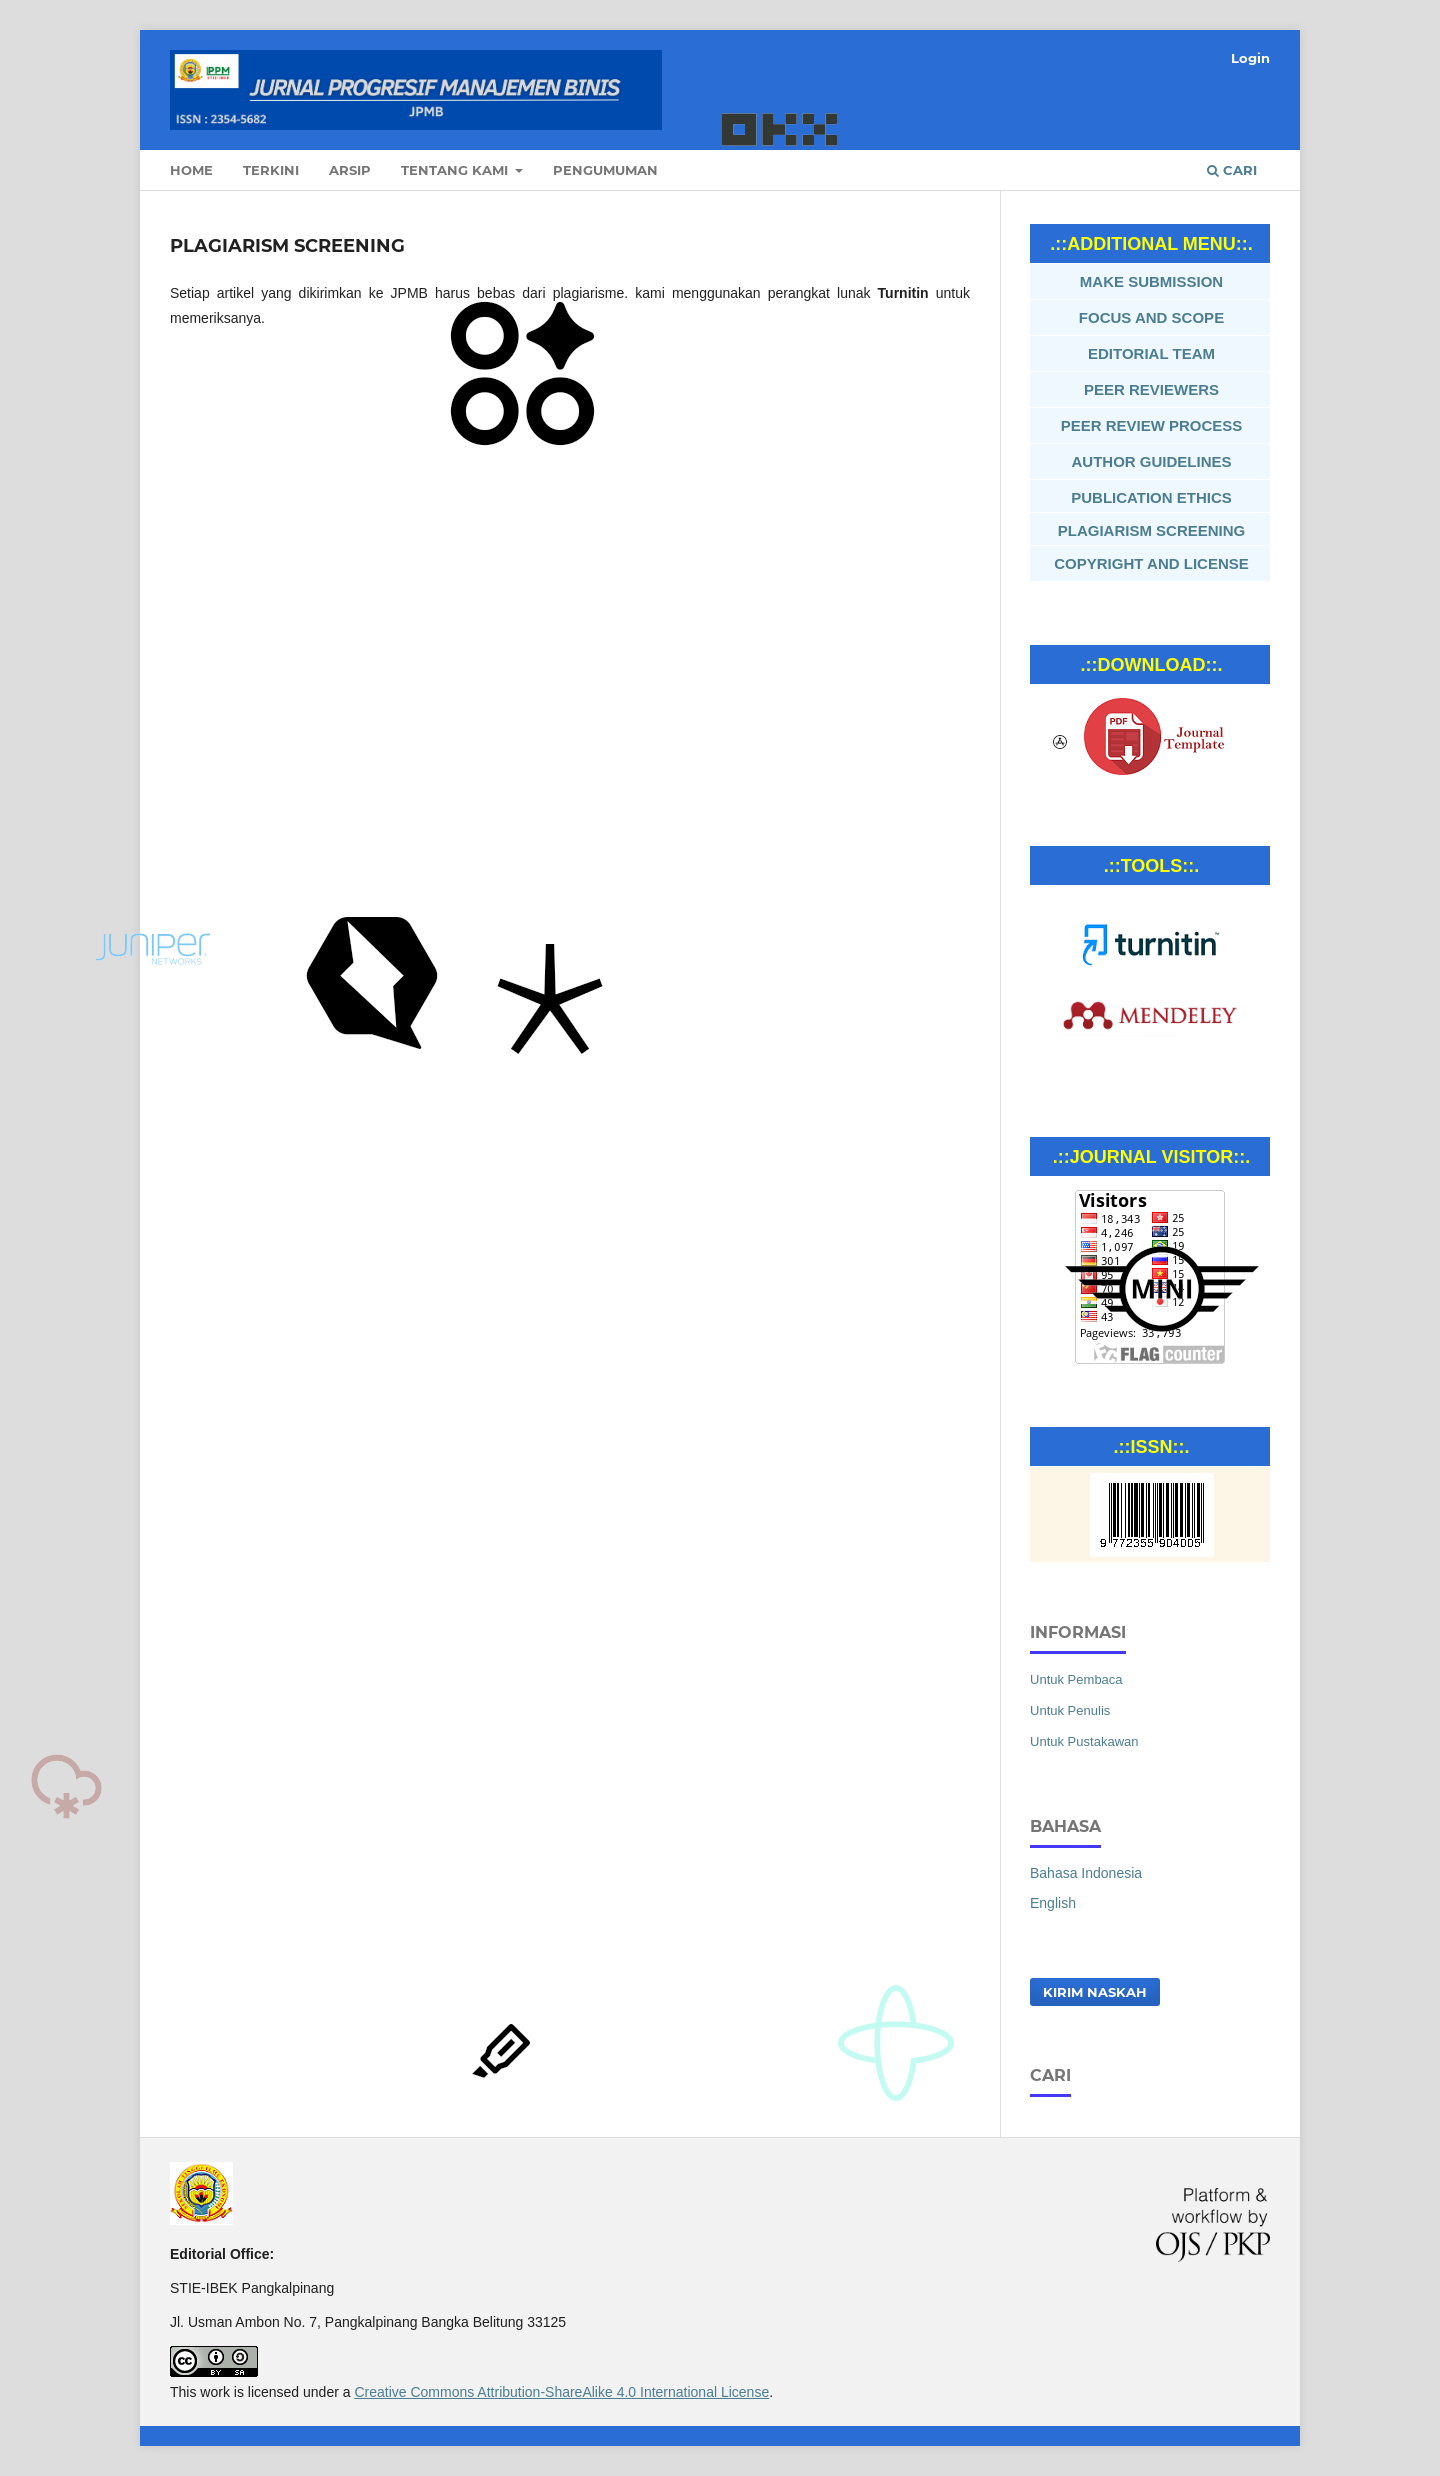 The height and width of the screenshot is (2476, 1440). What do you see at coordinates (153, 949) in the screenshot?
I see `juniper networks company logo` at bounding box center [153, 949].